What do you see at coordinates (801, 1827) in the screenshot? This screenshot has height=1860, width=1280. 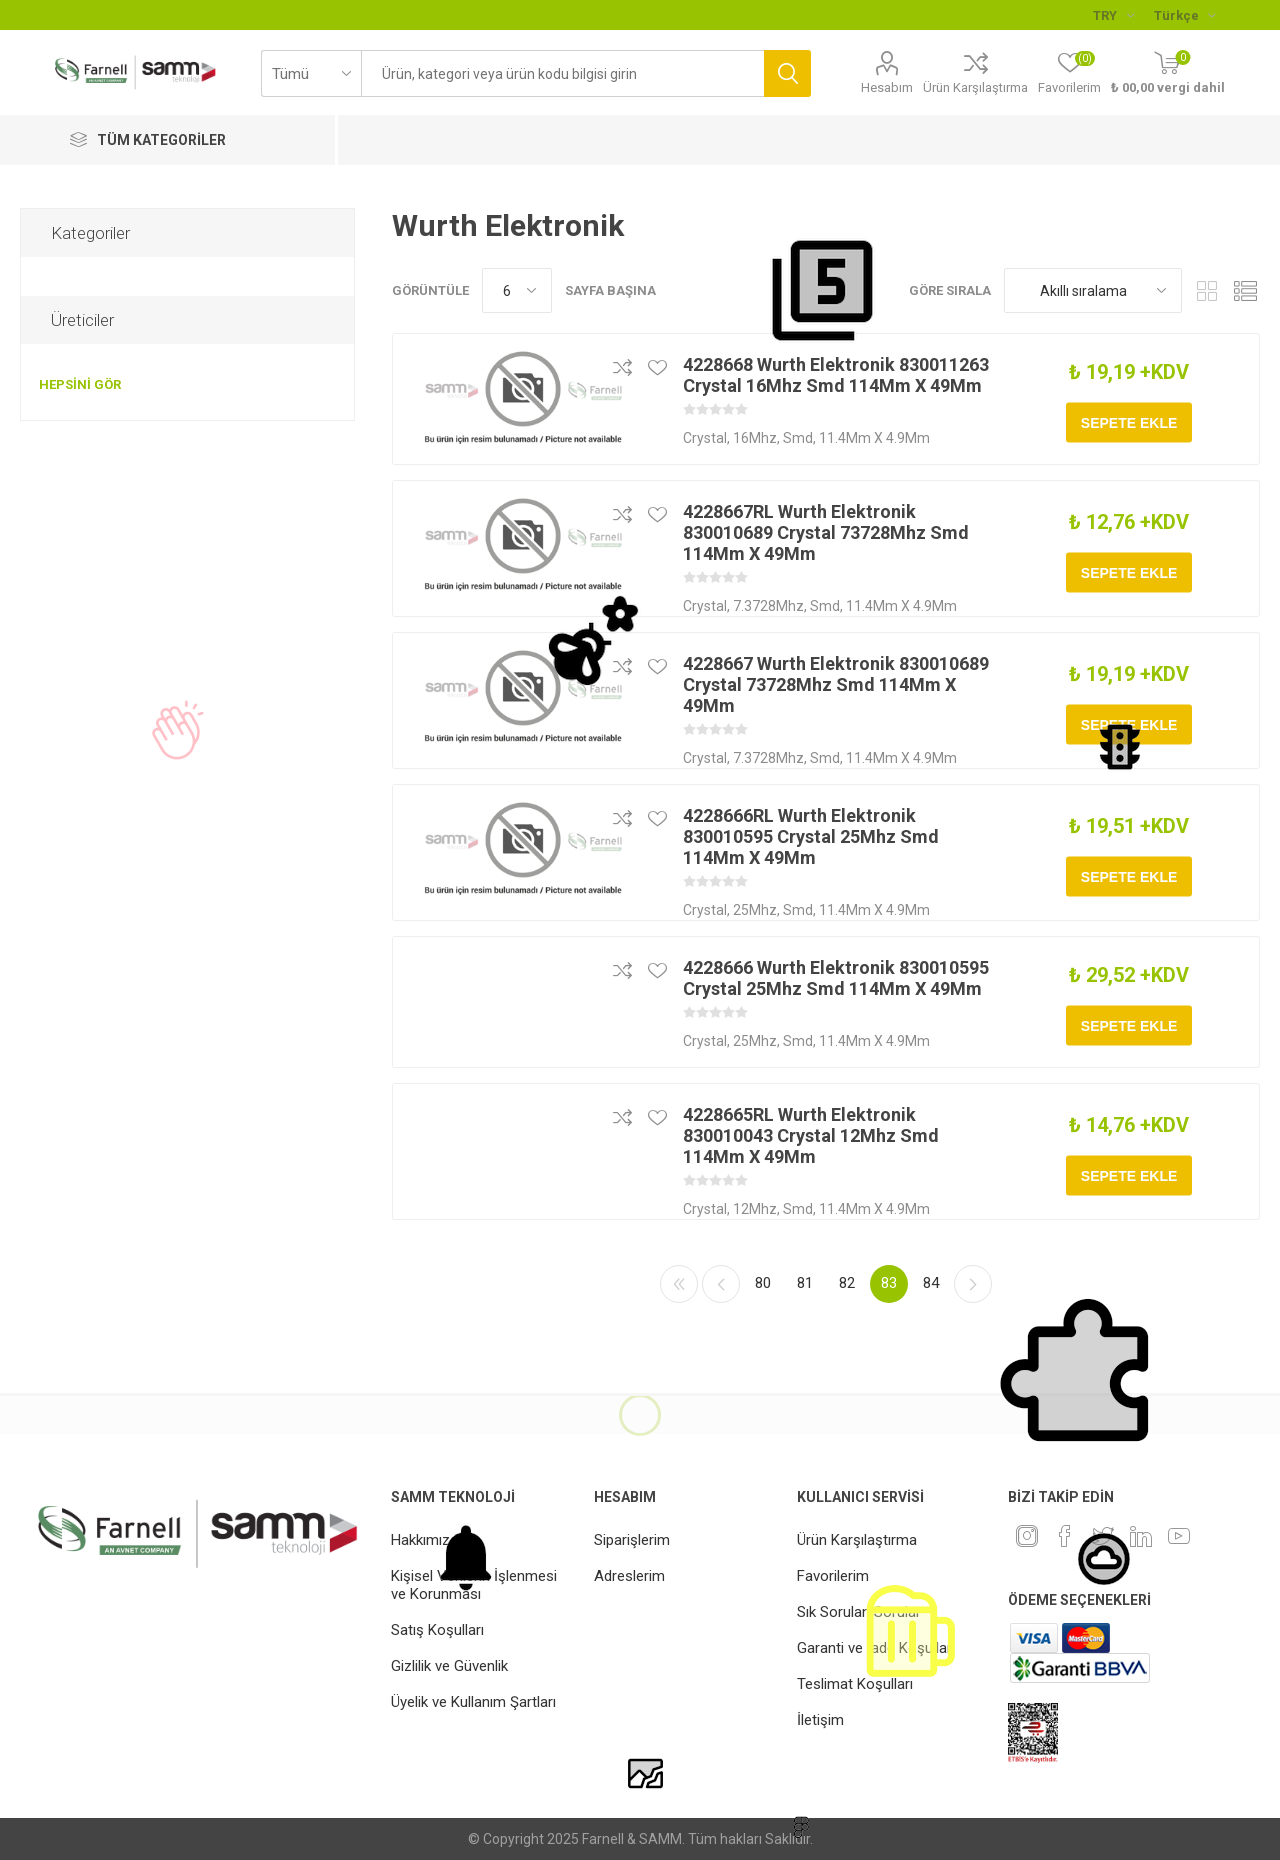 I see `open Figma design file` at bounding box center [801, 1827].